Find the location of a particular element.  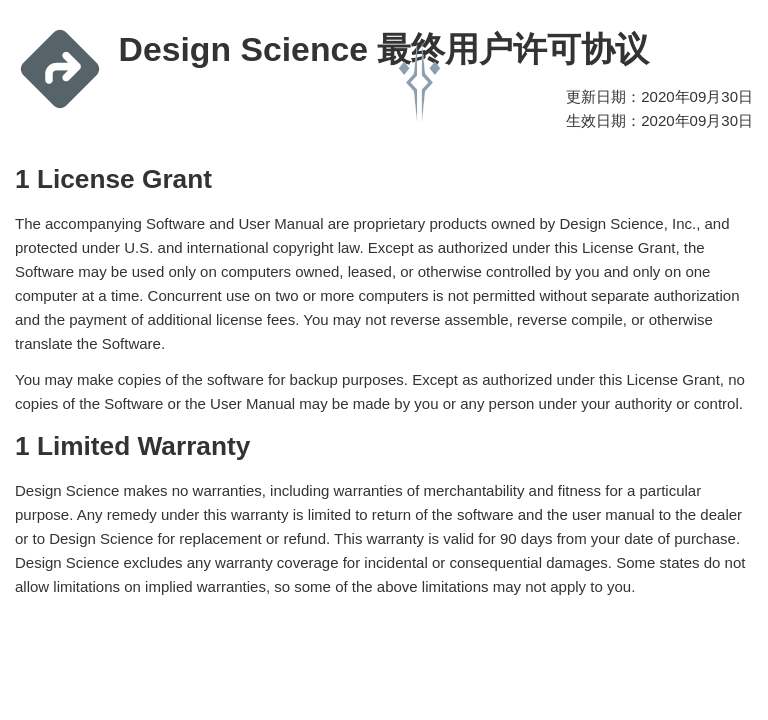

get directions to a destination is located at coordinates (60, 69).